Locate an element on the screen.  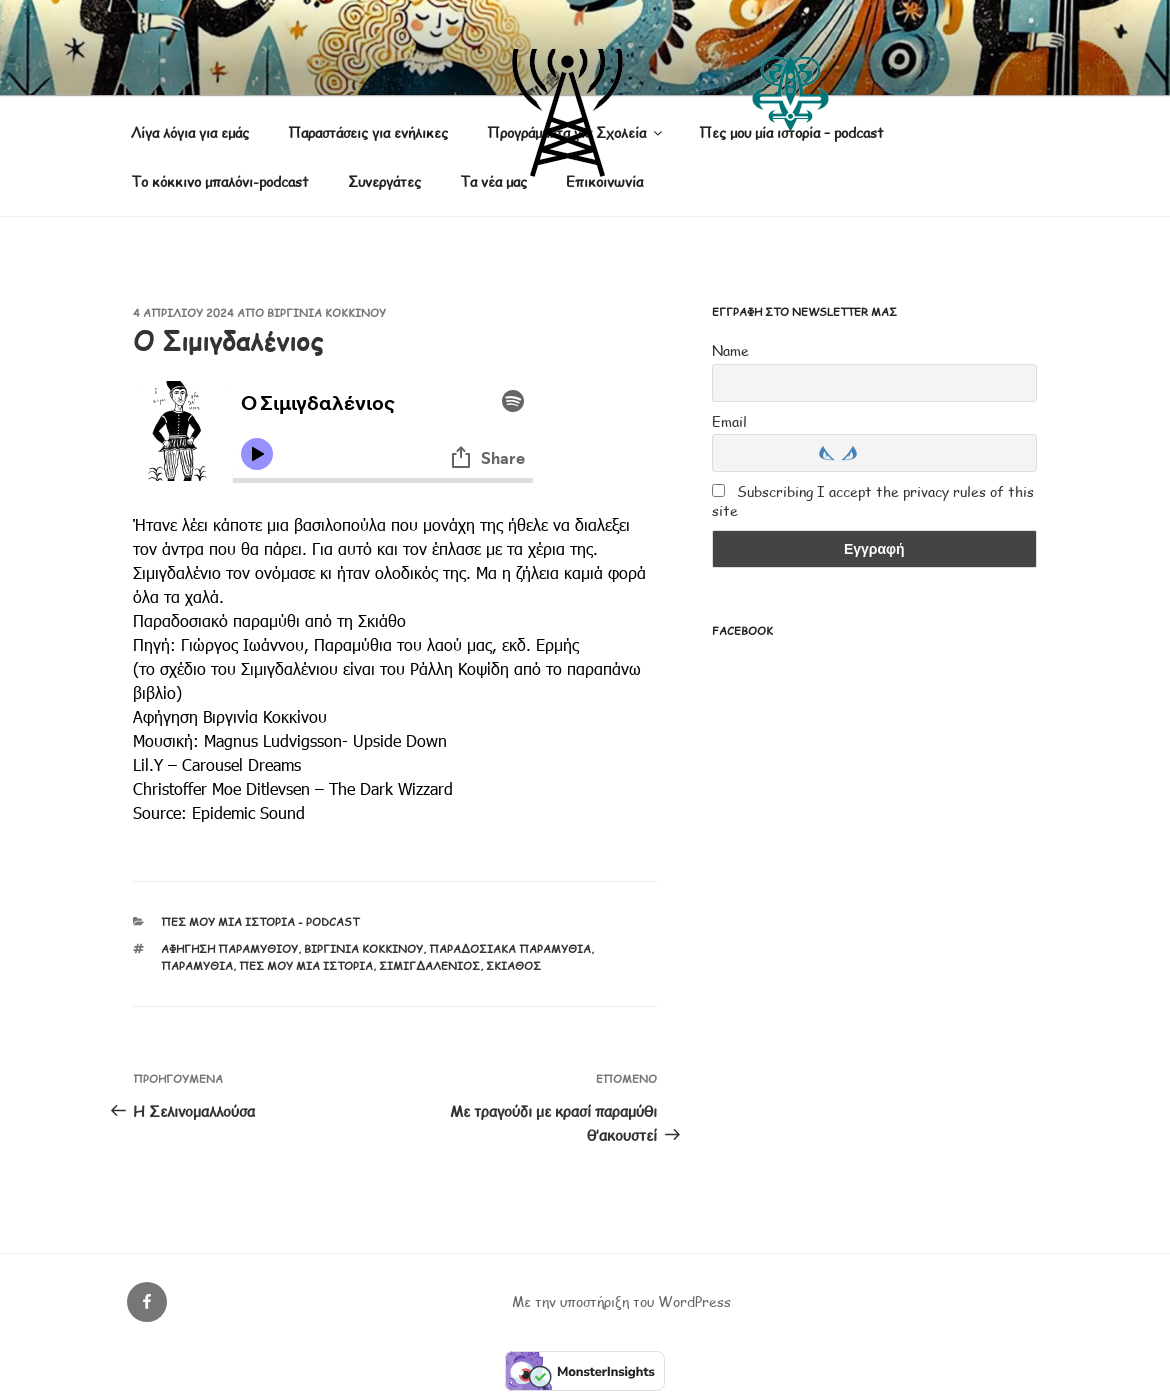
decorative tribal or abstract emblem is located at coordinates (790, 93).